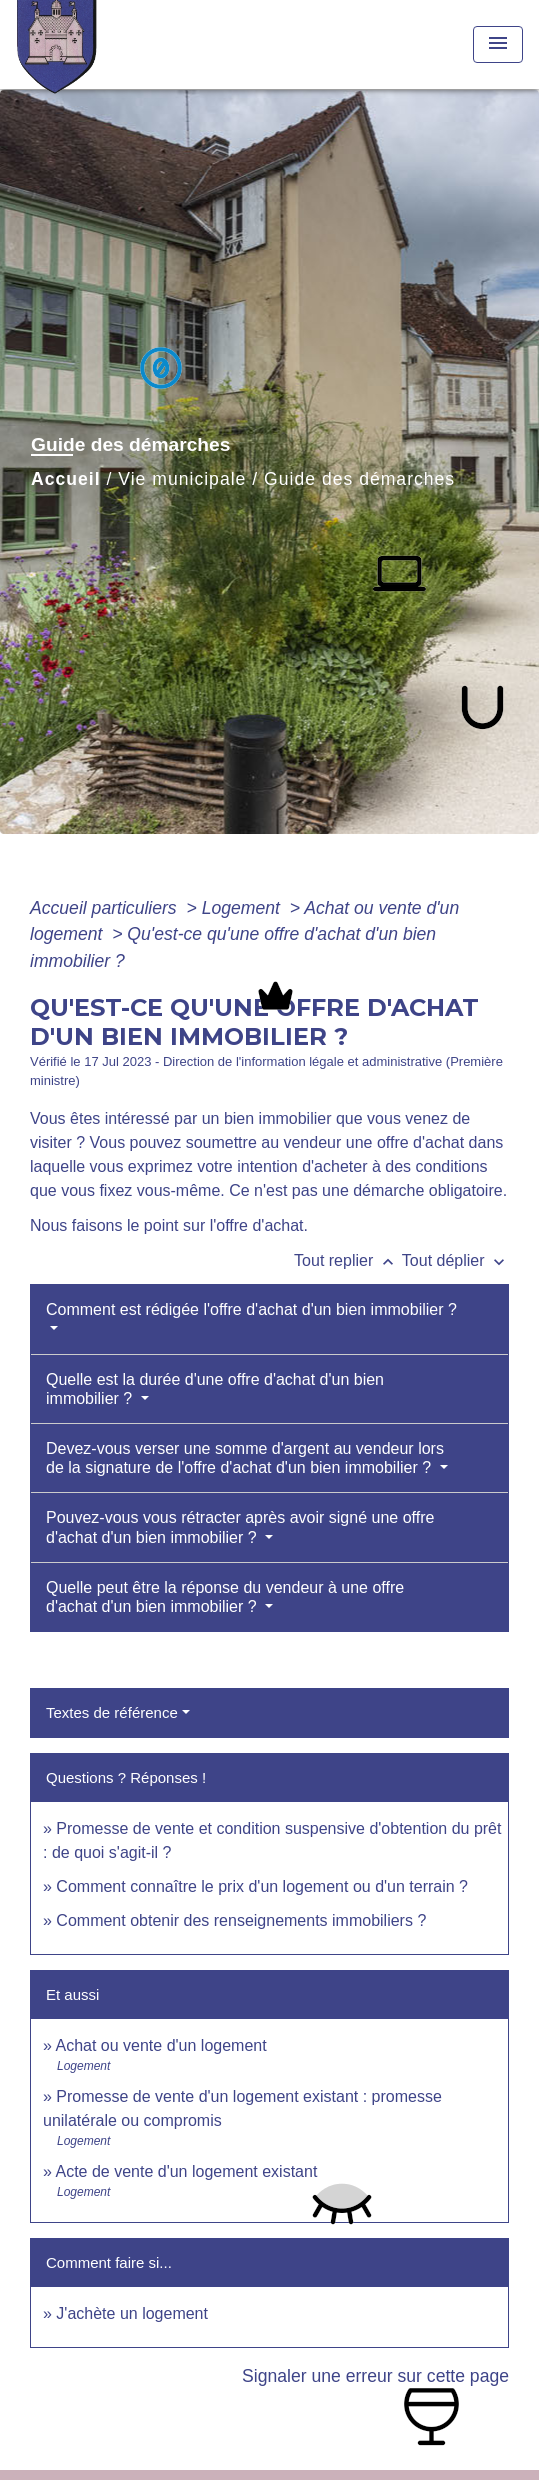  Describe the element at coordinates (431, 2415) in the screenshot. I see `browse wine or spirits menu` at that location.